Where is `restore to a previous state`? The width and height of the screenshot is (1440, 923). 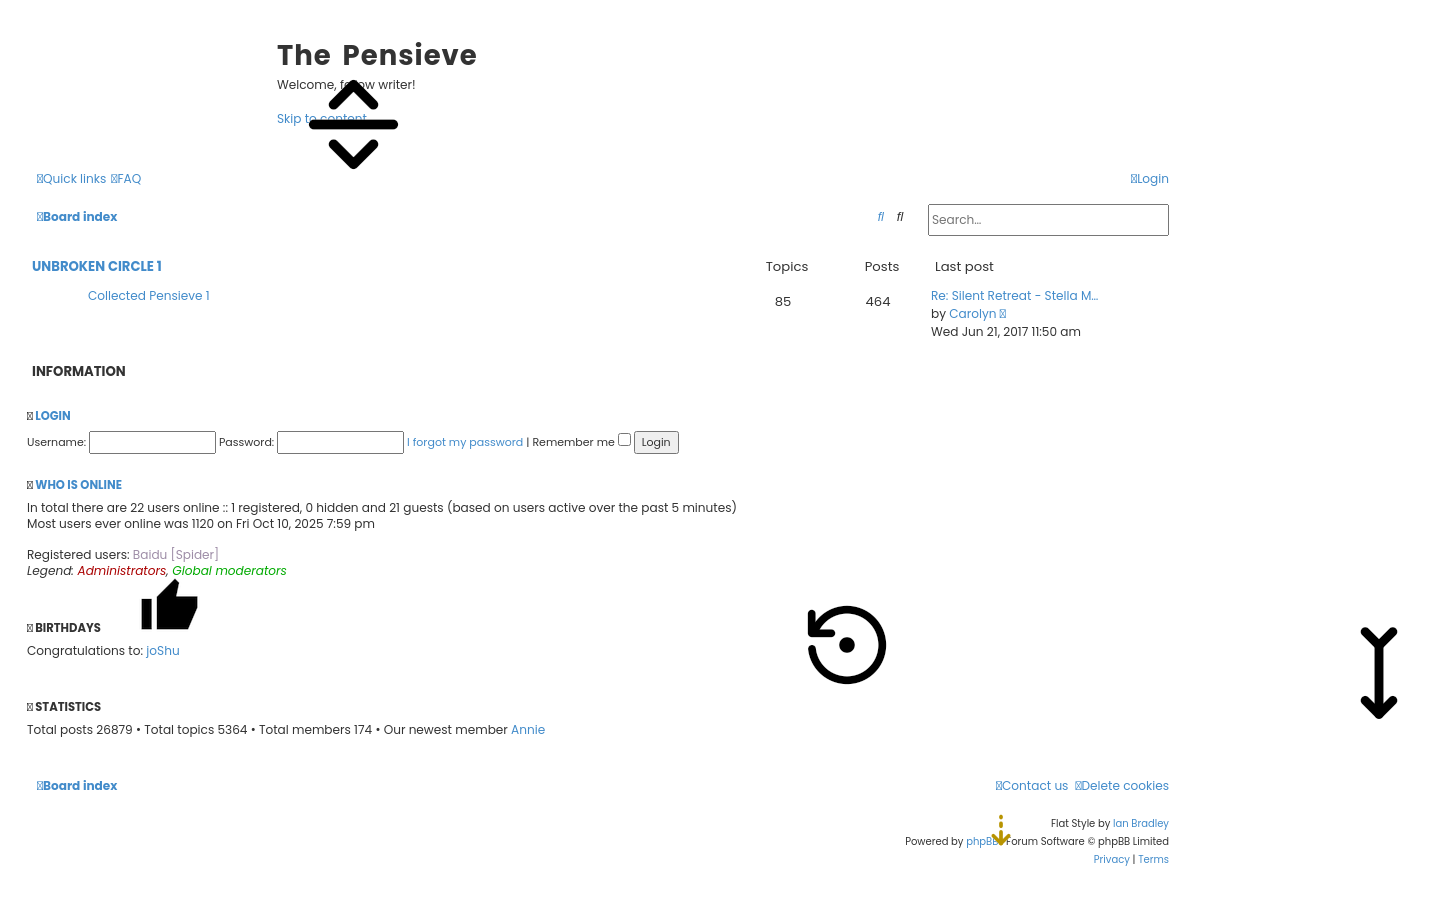 restore to a previous state is located at coordinates (847, 645).